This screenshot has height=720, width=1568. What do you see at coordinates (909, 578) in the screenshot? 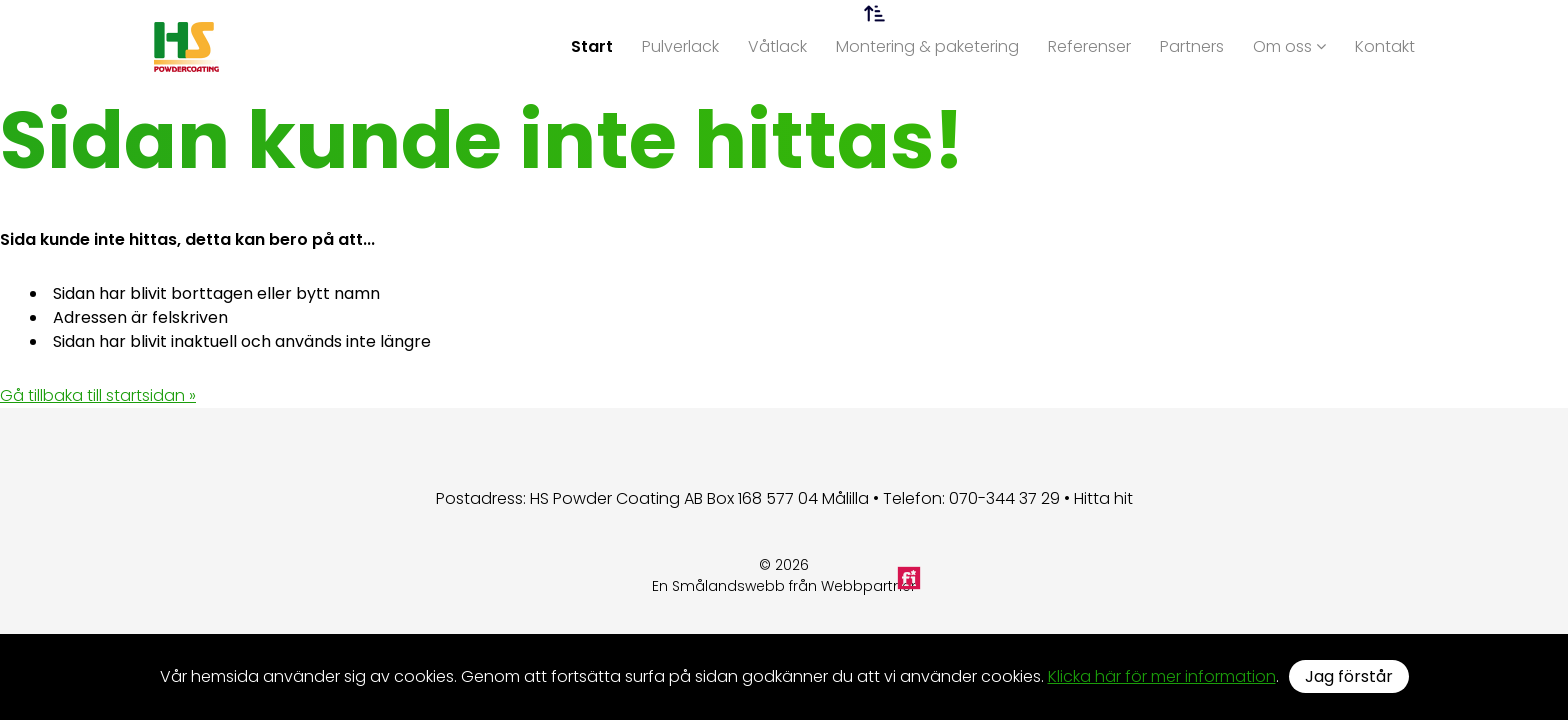
I see `fonticons brand logo` at bounding box center [909, 578].